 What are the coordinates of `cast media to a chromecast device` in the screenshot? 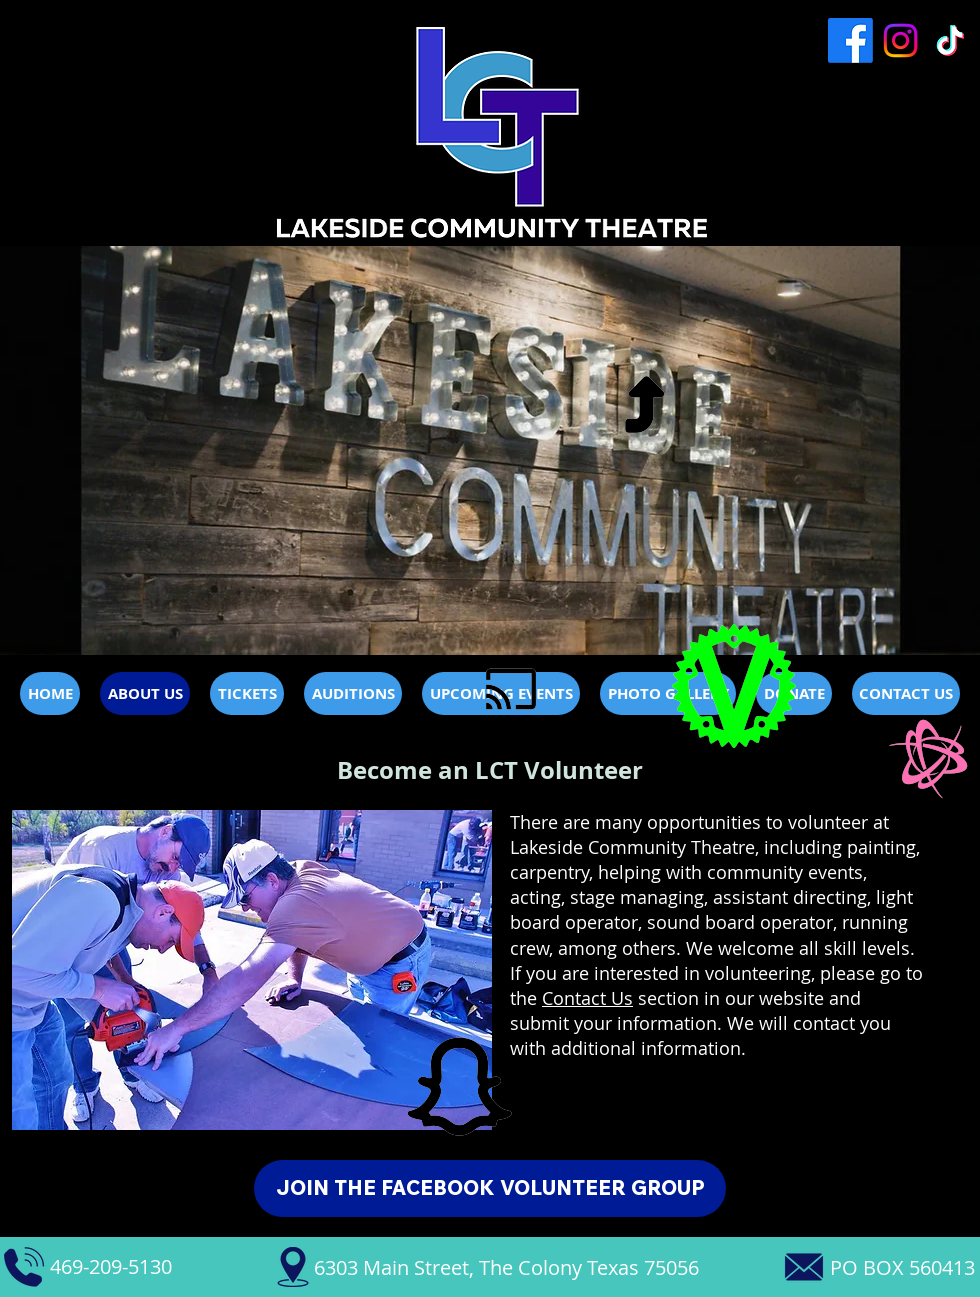 It's located at (511, 689).